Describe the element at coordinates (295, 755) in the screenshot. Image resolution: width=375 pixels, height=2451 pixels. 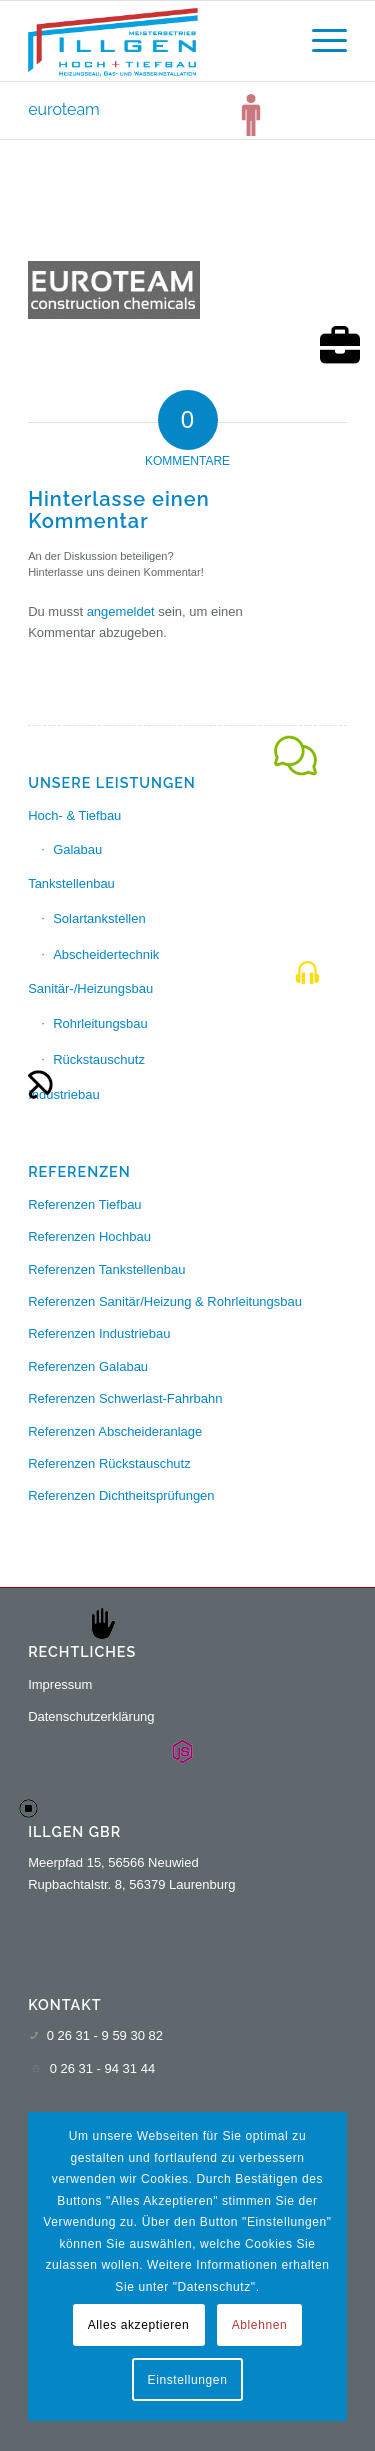
I see `open your conversations` at that location.